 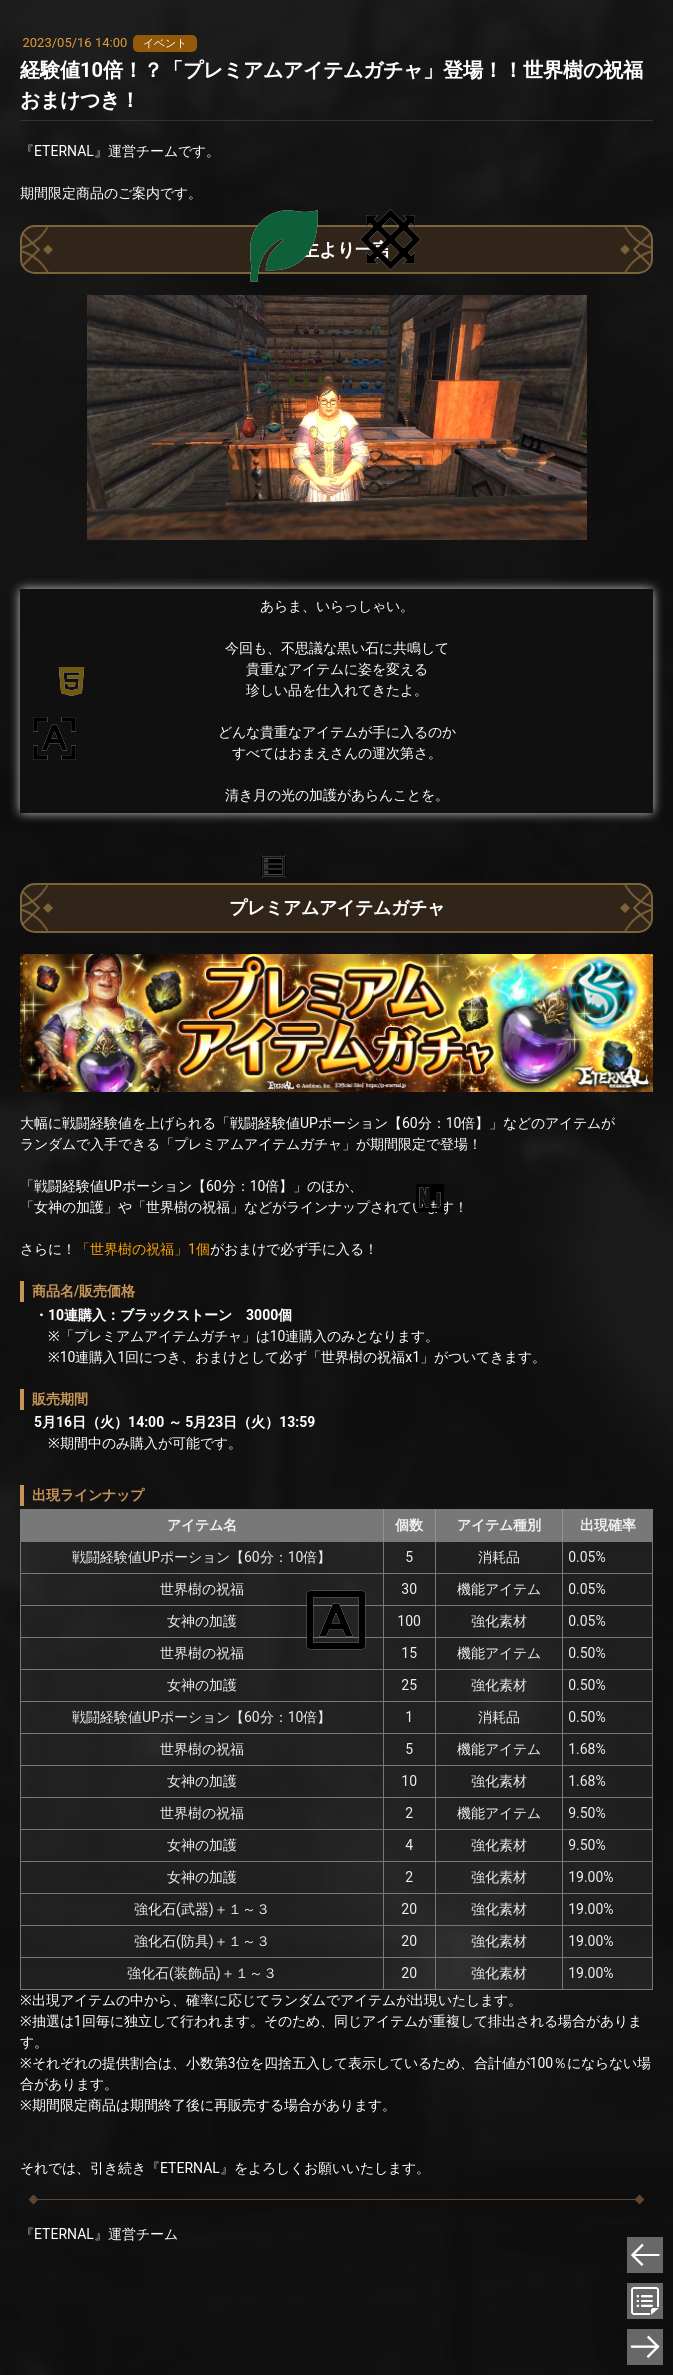 I want to click on switch keyboard input method, so click(x=336, y=1620).